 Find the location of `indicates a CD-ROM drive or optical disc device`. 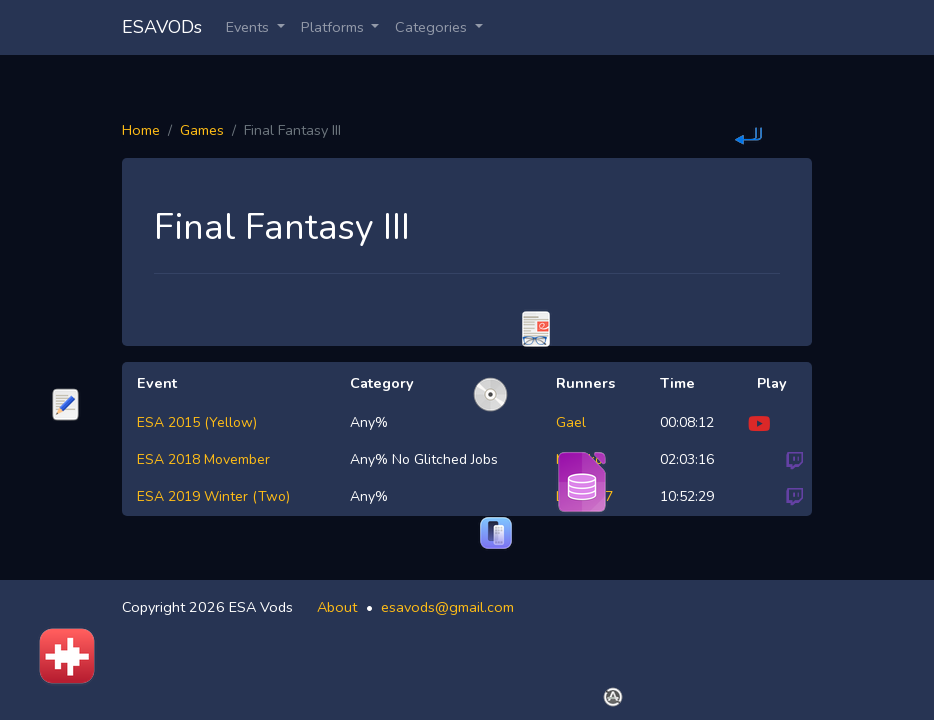

indicates a CD-ROM drive or optical disc device is located at coordinates (490, 394).